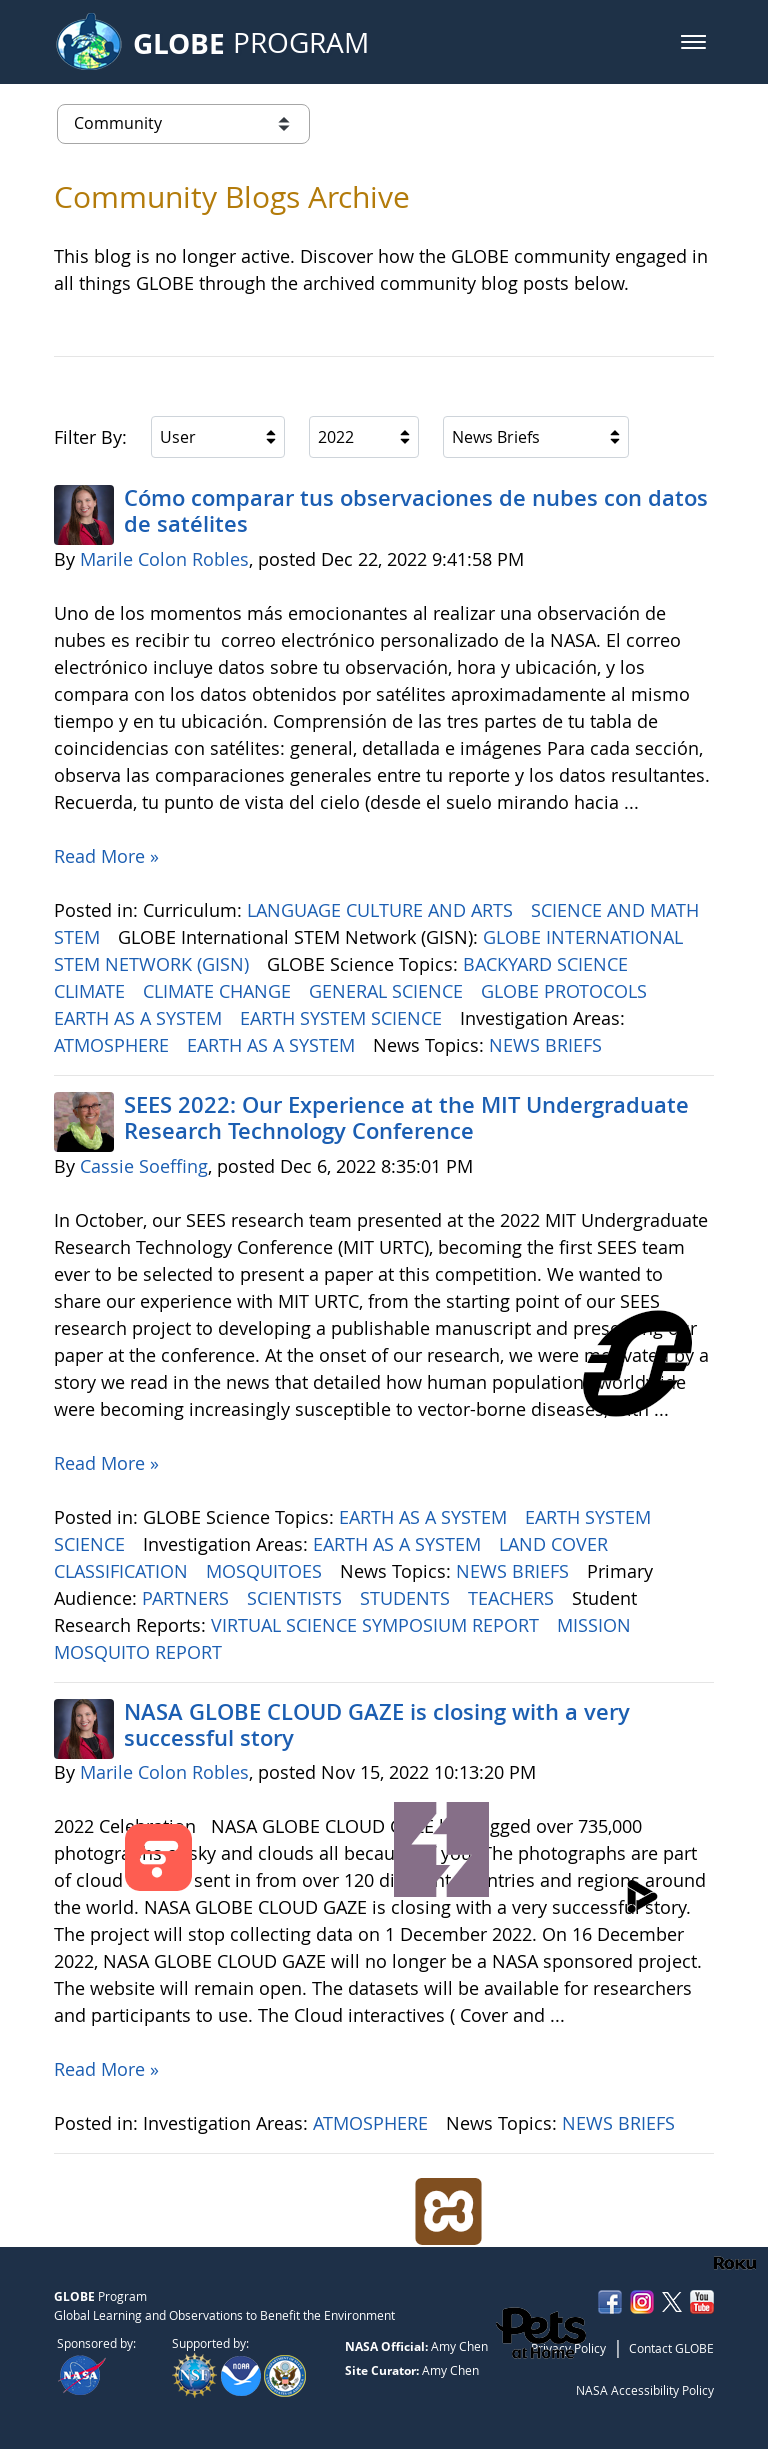 The image size is (768, 2449). What do you see at coordinates (158, 1857) in the screenshot?
I see `open the Folo app` at bounding box center [158, 1857].